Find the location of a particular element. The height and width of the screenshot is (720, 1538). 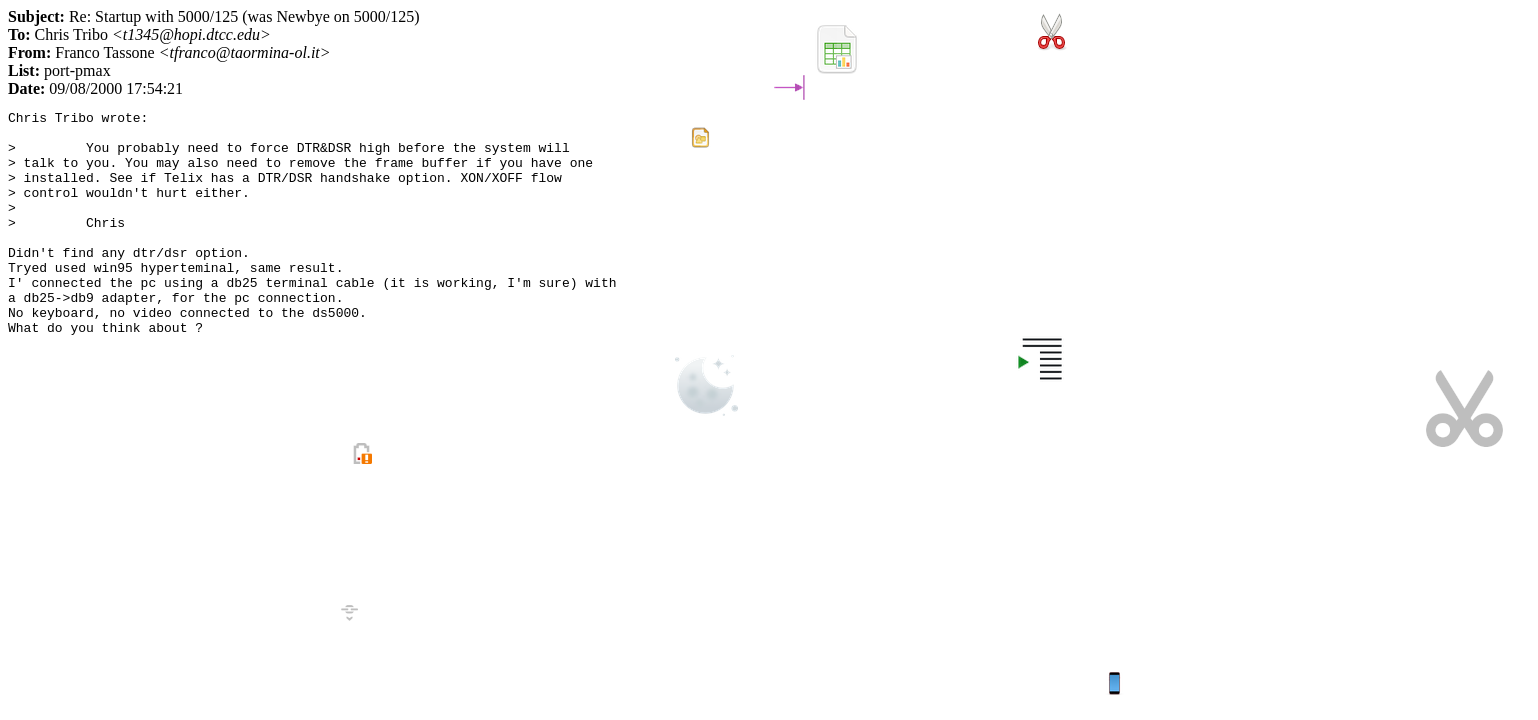

open a spreadsheet file is located at coordinates (837, 49).